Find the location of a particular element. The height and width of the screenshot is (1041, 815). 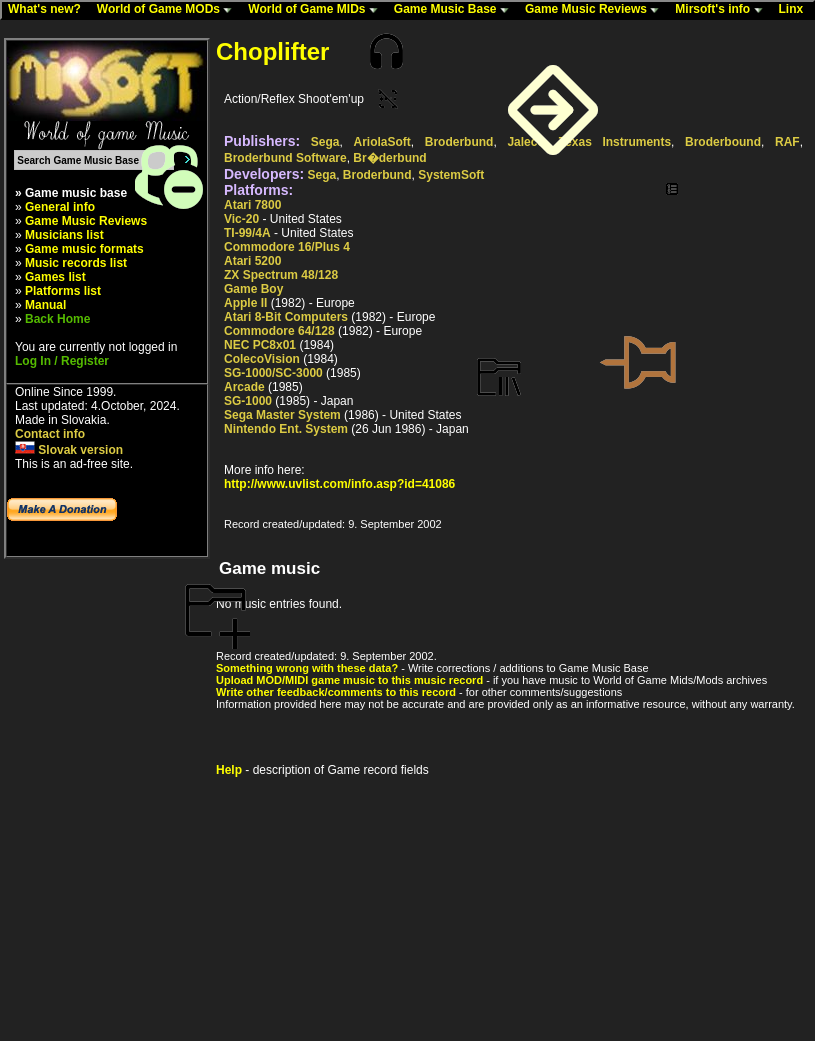

get directions or navigation guidance is located at coordinates (553, 110).